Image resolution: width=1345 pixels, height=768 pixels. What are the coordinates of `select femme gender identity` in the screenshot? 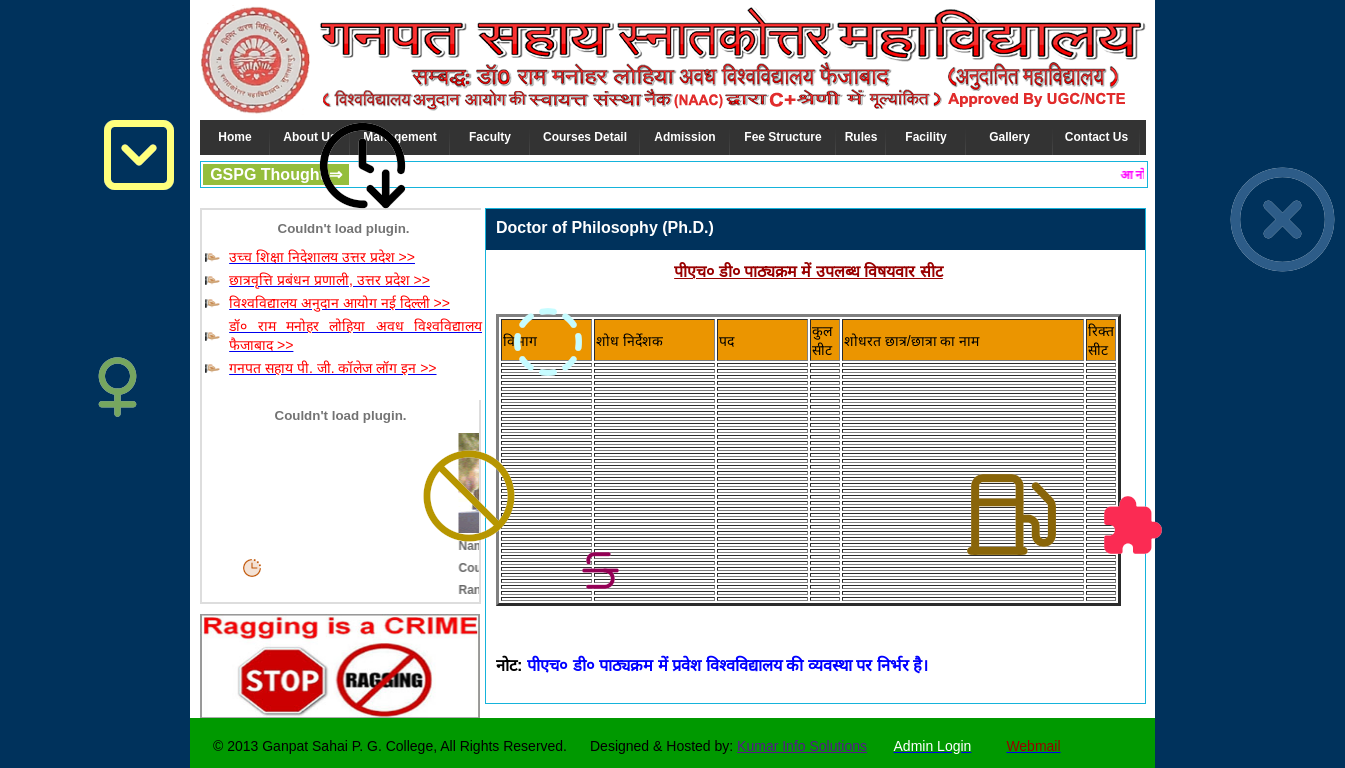 It's located at (117, 385).